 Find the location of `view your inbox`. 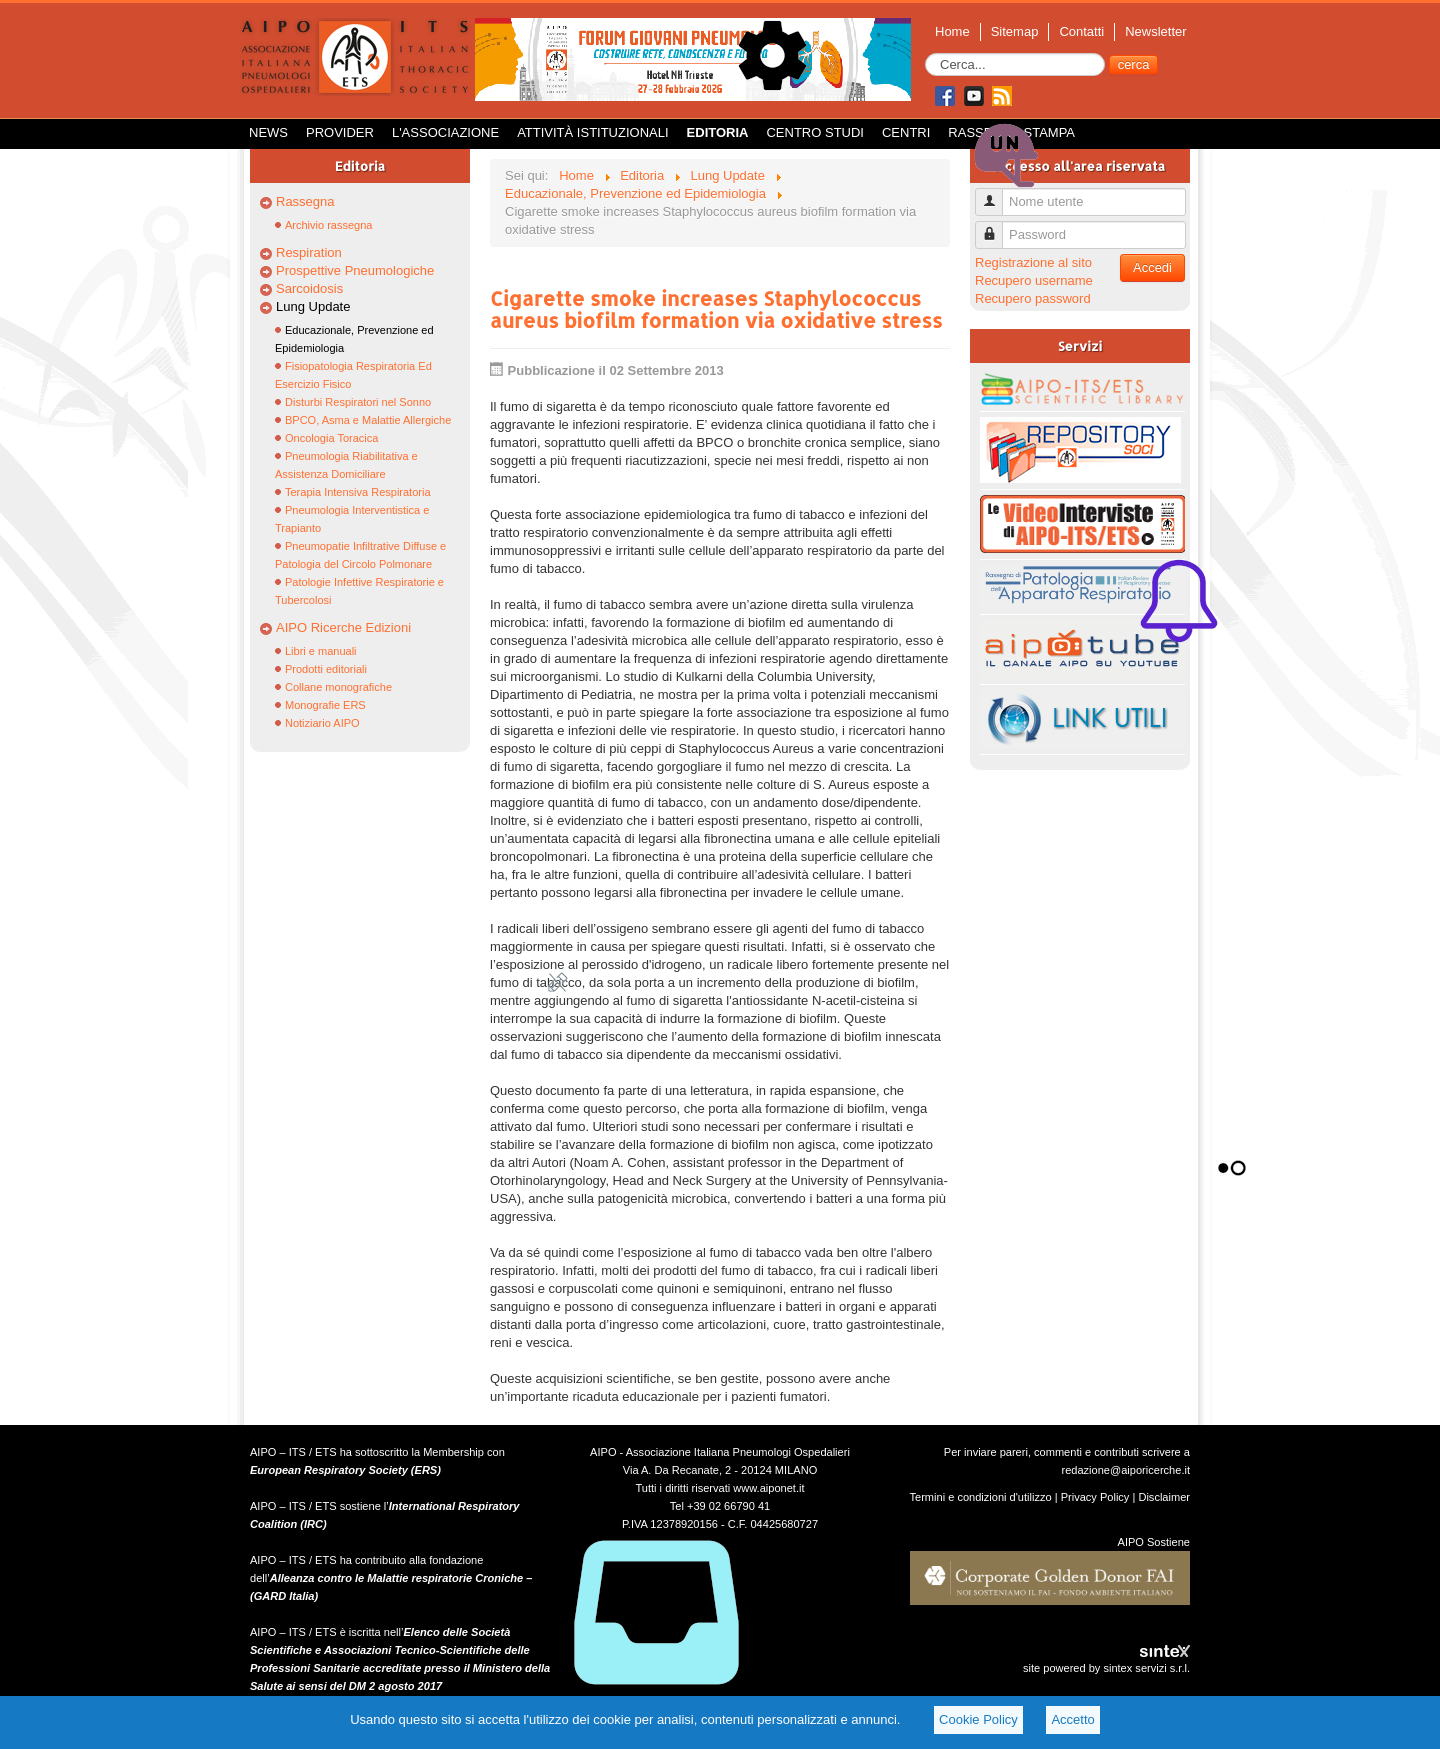

view your inbox is located at coordinates (656, 1612).